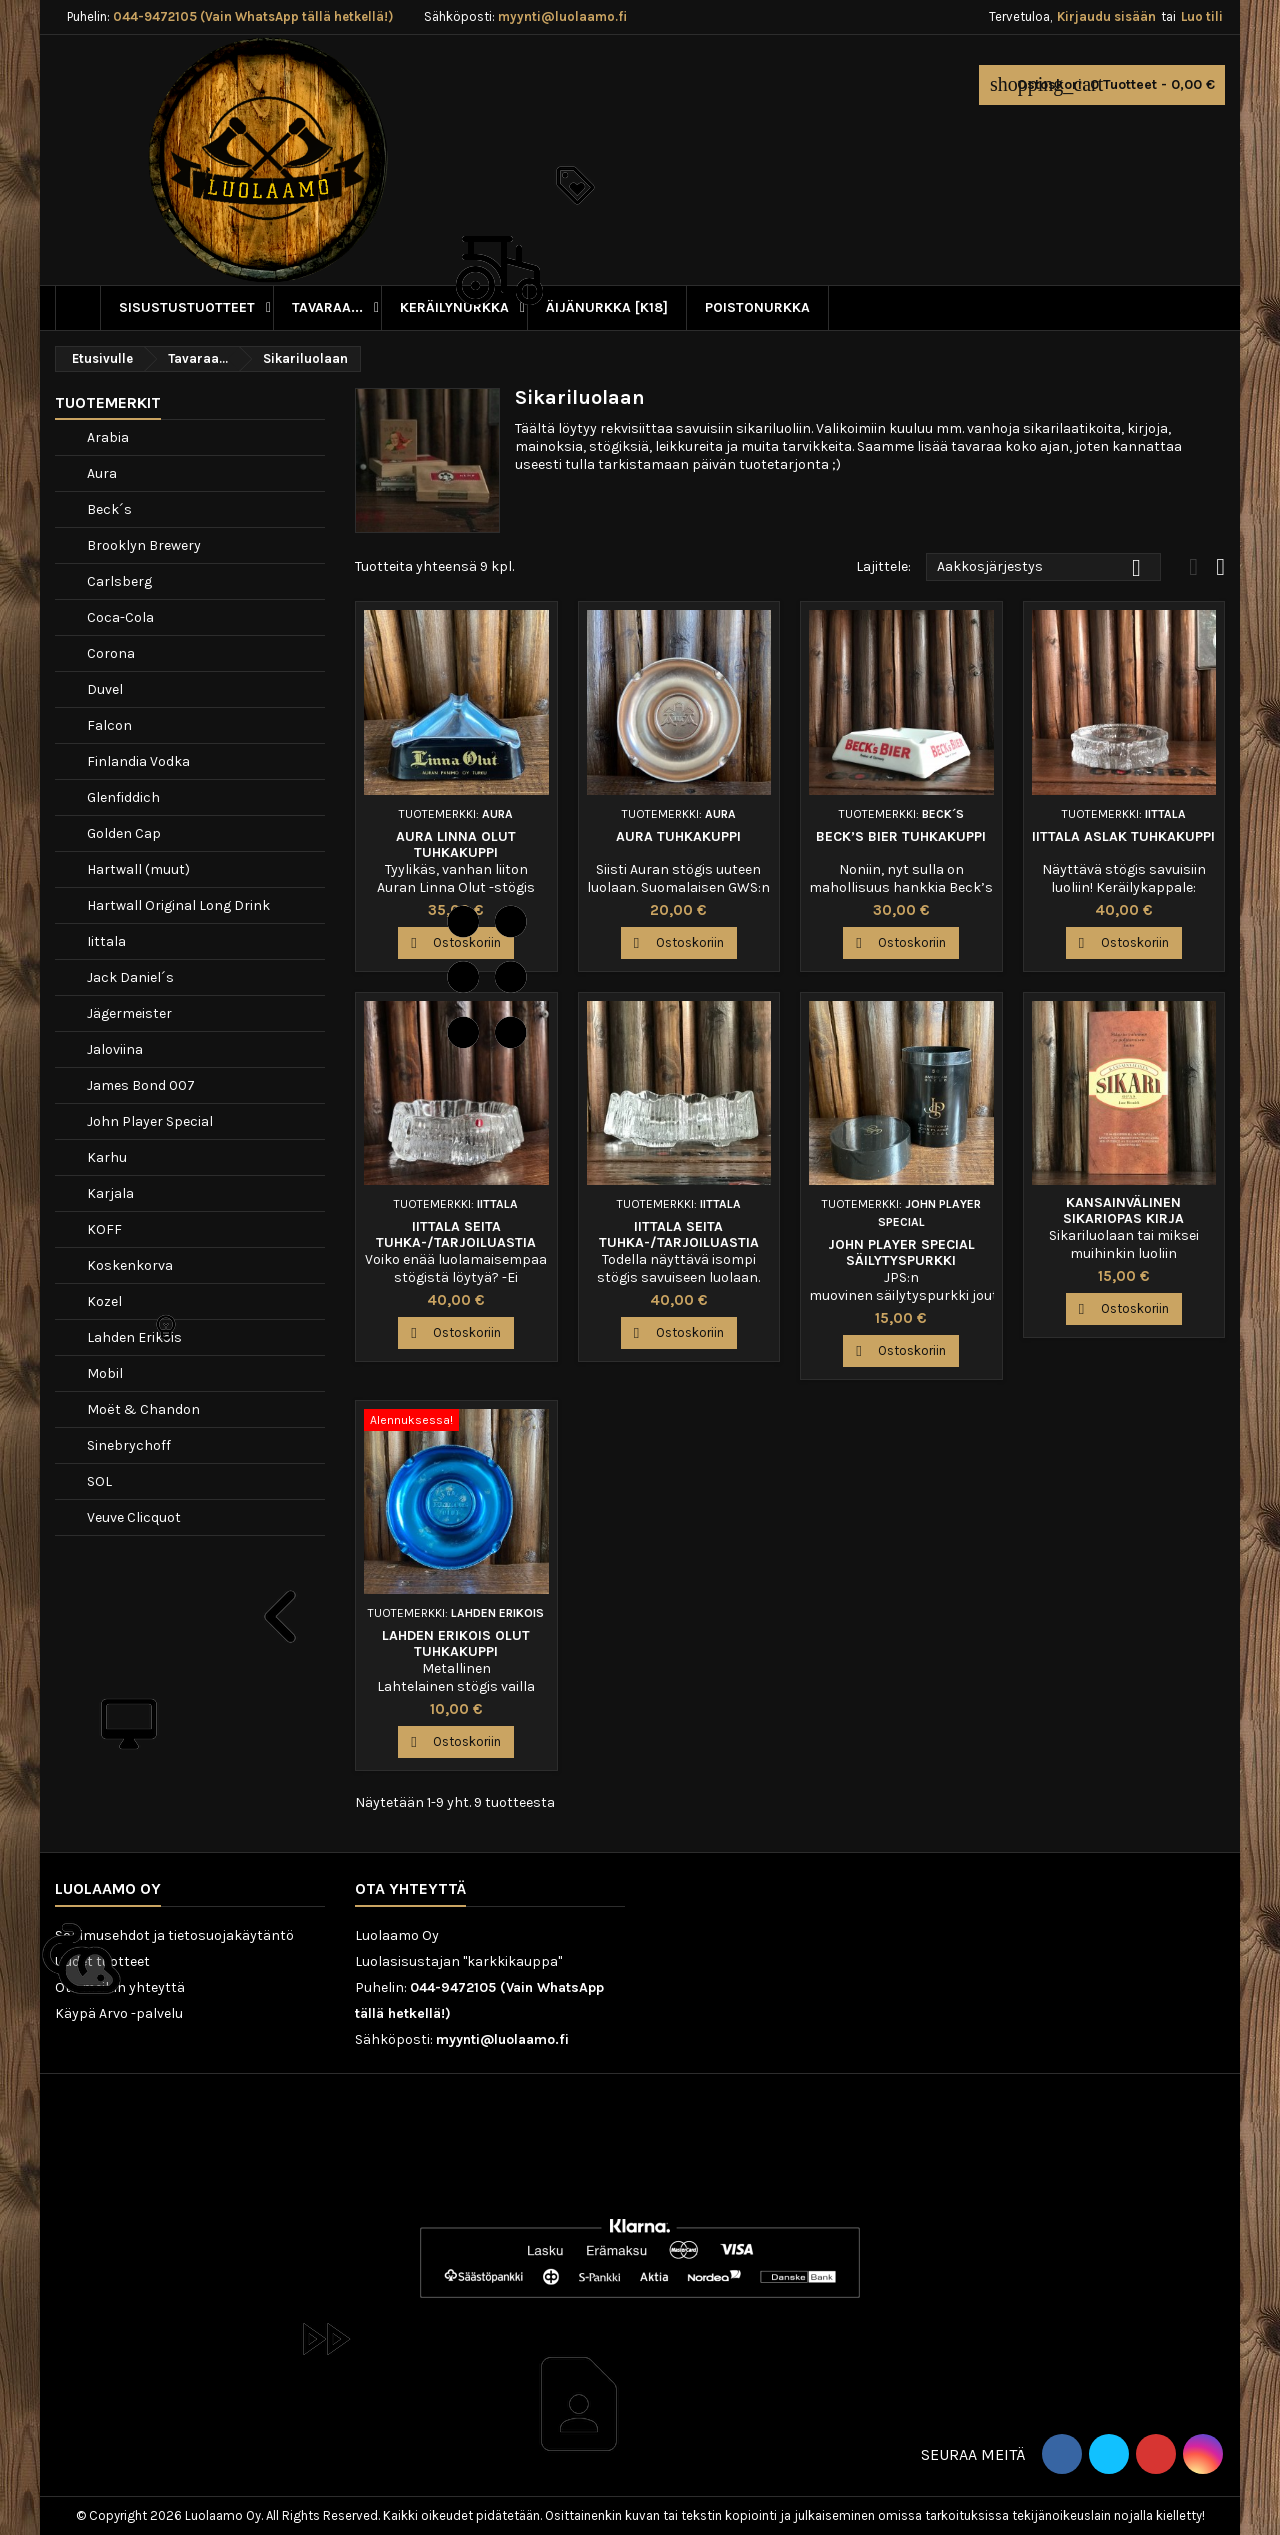 This screenshot has height=2535, width=1280. Describe the element at coordinates (129, 1724) in the screenshot. I see `switch to desktop view` at that location.